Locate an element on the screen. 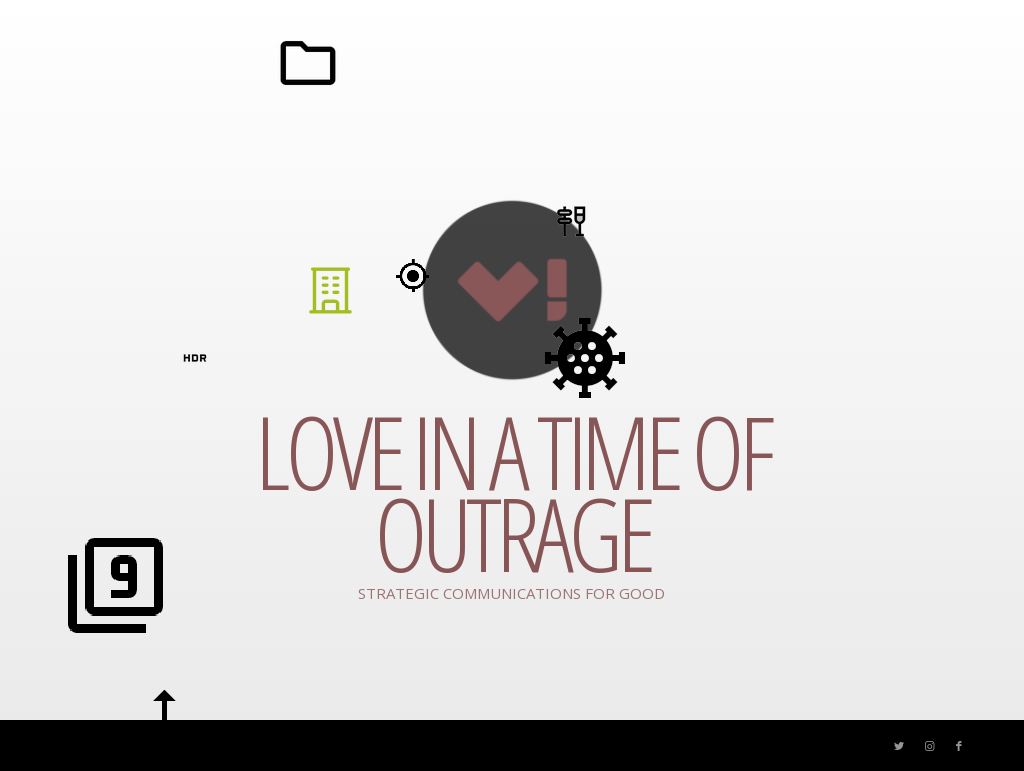 The height and width of the screenshot is (771, 1024). view coronavirus or COVID-19 related information is located at coordinates (585, 358).